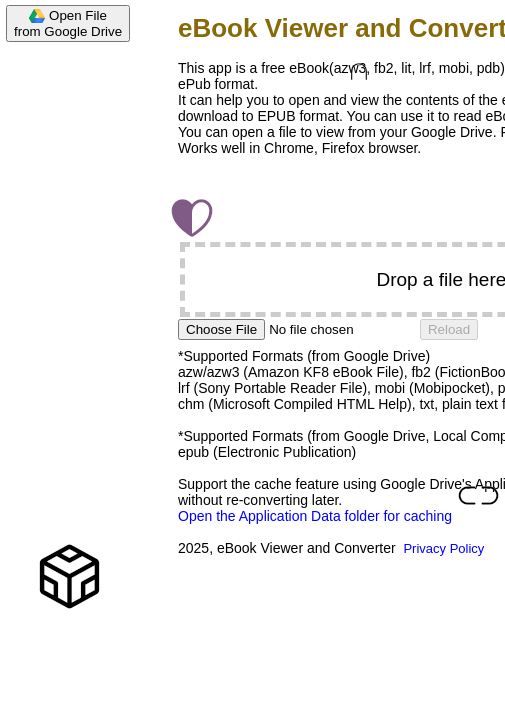  Describe the element at coordinates (359, 72) in the screenshot. I see `indicates set intersection in data filtering` at that location.